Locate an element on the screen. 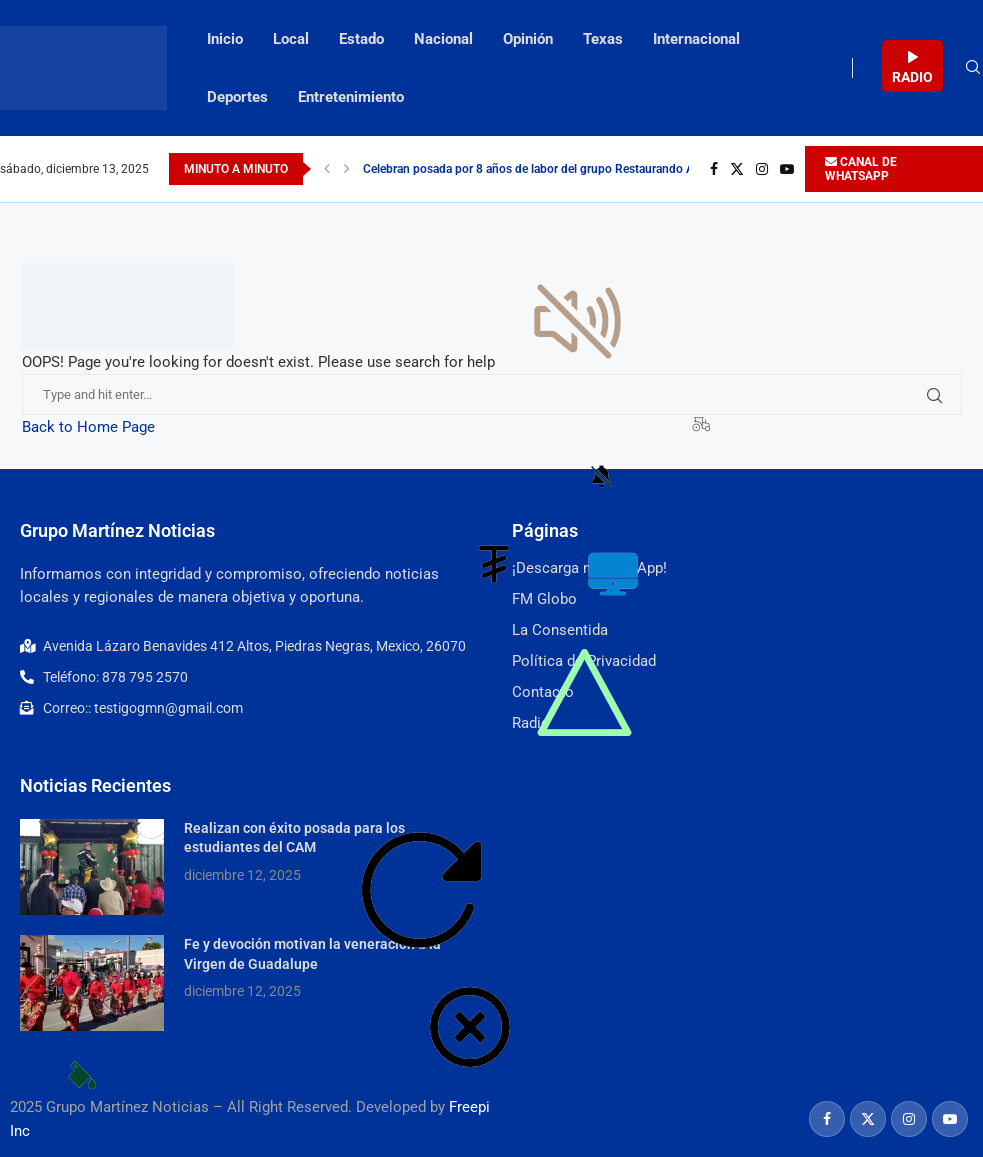 The height and width of the screenshot is (1157, 983). fill an area with color is located at coordinates (82, 1075).